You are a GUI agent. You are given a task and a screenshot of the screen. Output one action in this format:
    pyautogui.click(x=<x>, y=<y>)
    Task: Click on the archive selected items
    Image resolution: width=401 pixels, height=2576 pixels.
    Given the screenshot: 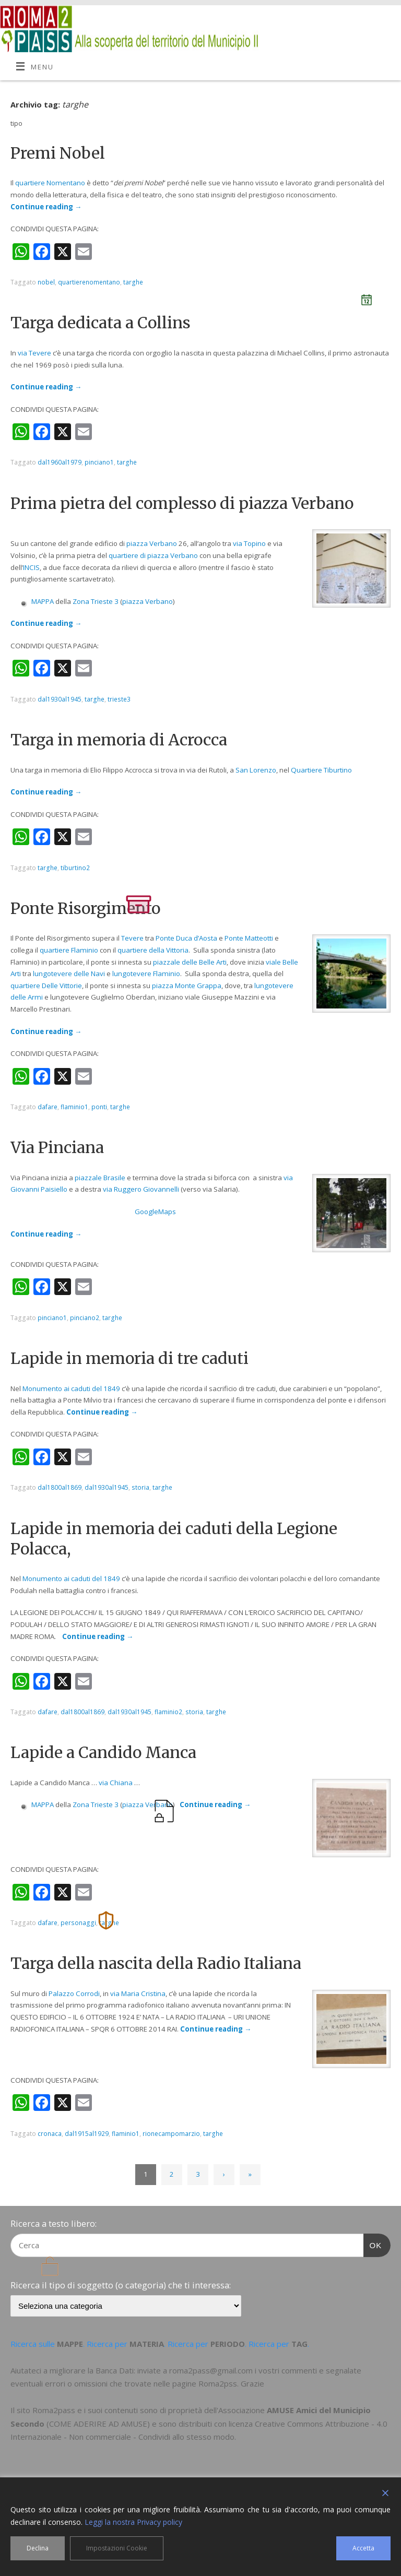 What is the action you would take?
    pyautogui.click(x=138, y=904)
    